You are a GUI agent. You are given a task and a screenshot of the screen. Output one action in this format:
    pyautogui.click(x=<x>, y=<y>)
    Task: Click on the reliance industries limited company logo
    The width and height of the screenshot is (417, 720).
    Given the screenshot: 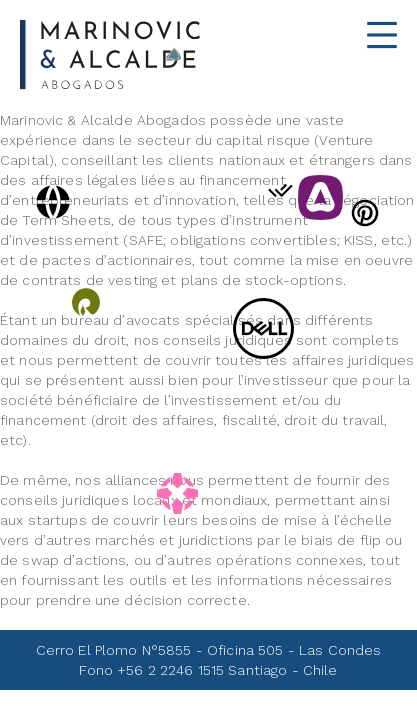 What is the action you would take?
    pyautogui.click(x=86, y=302)
    